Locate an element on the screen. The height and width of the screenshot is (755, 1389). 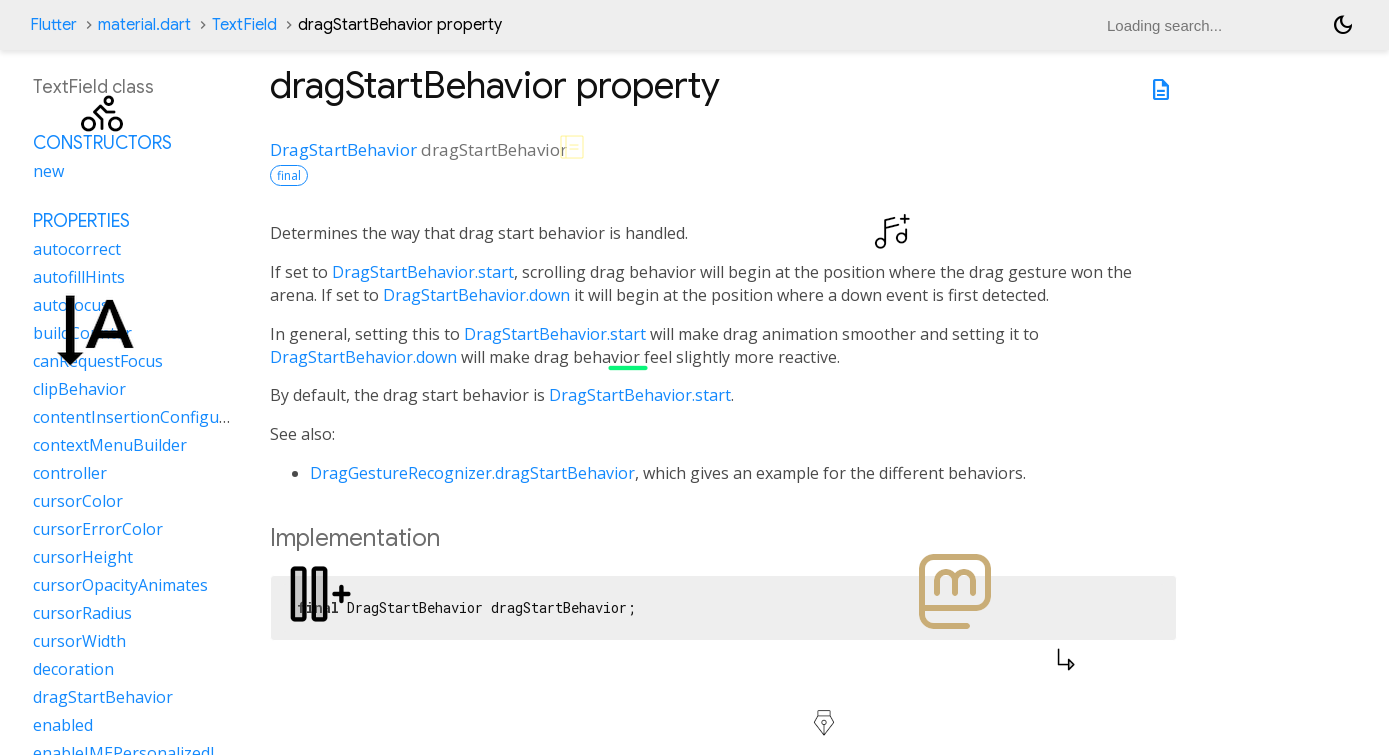
decrease quantity or value is located at coordinates (628, 368).